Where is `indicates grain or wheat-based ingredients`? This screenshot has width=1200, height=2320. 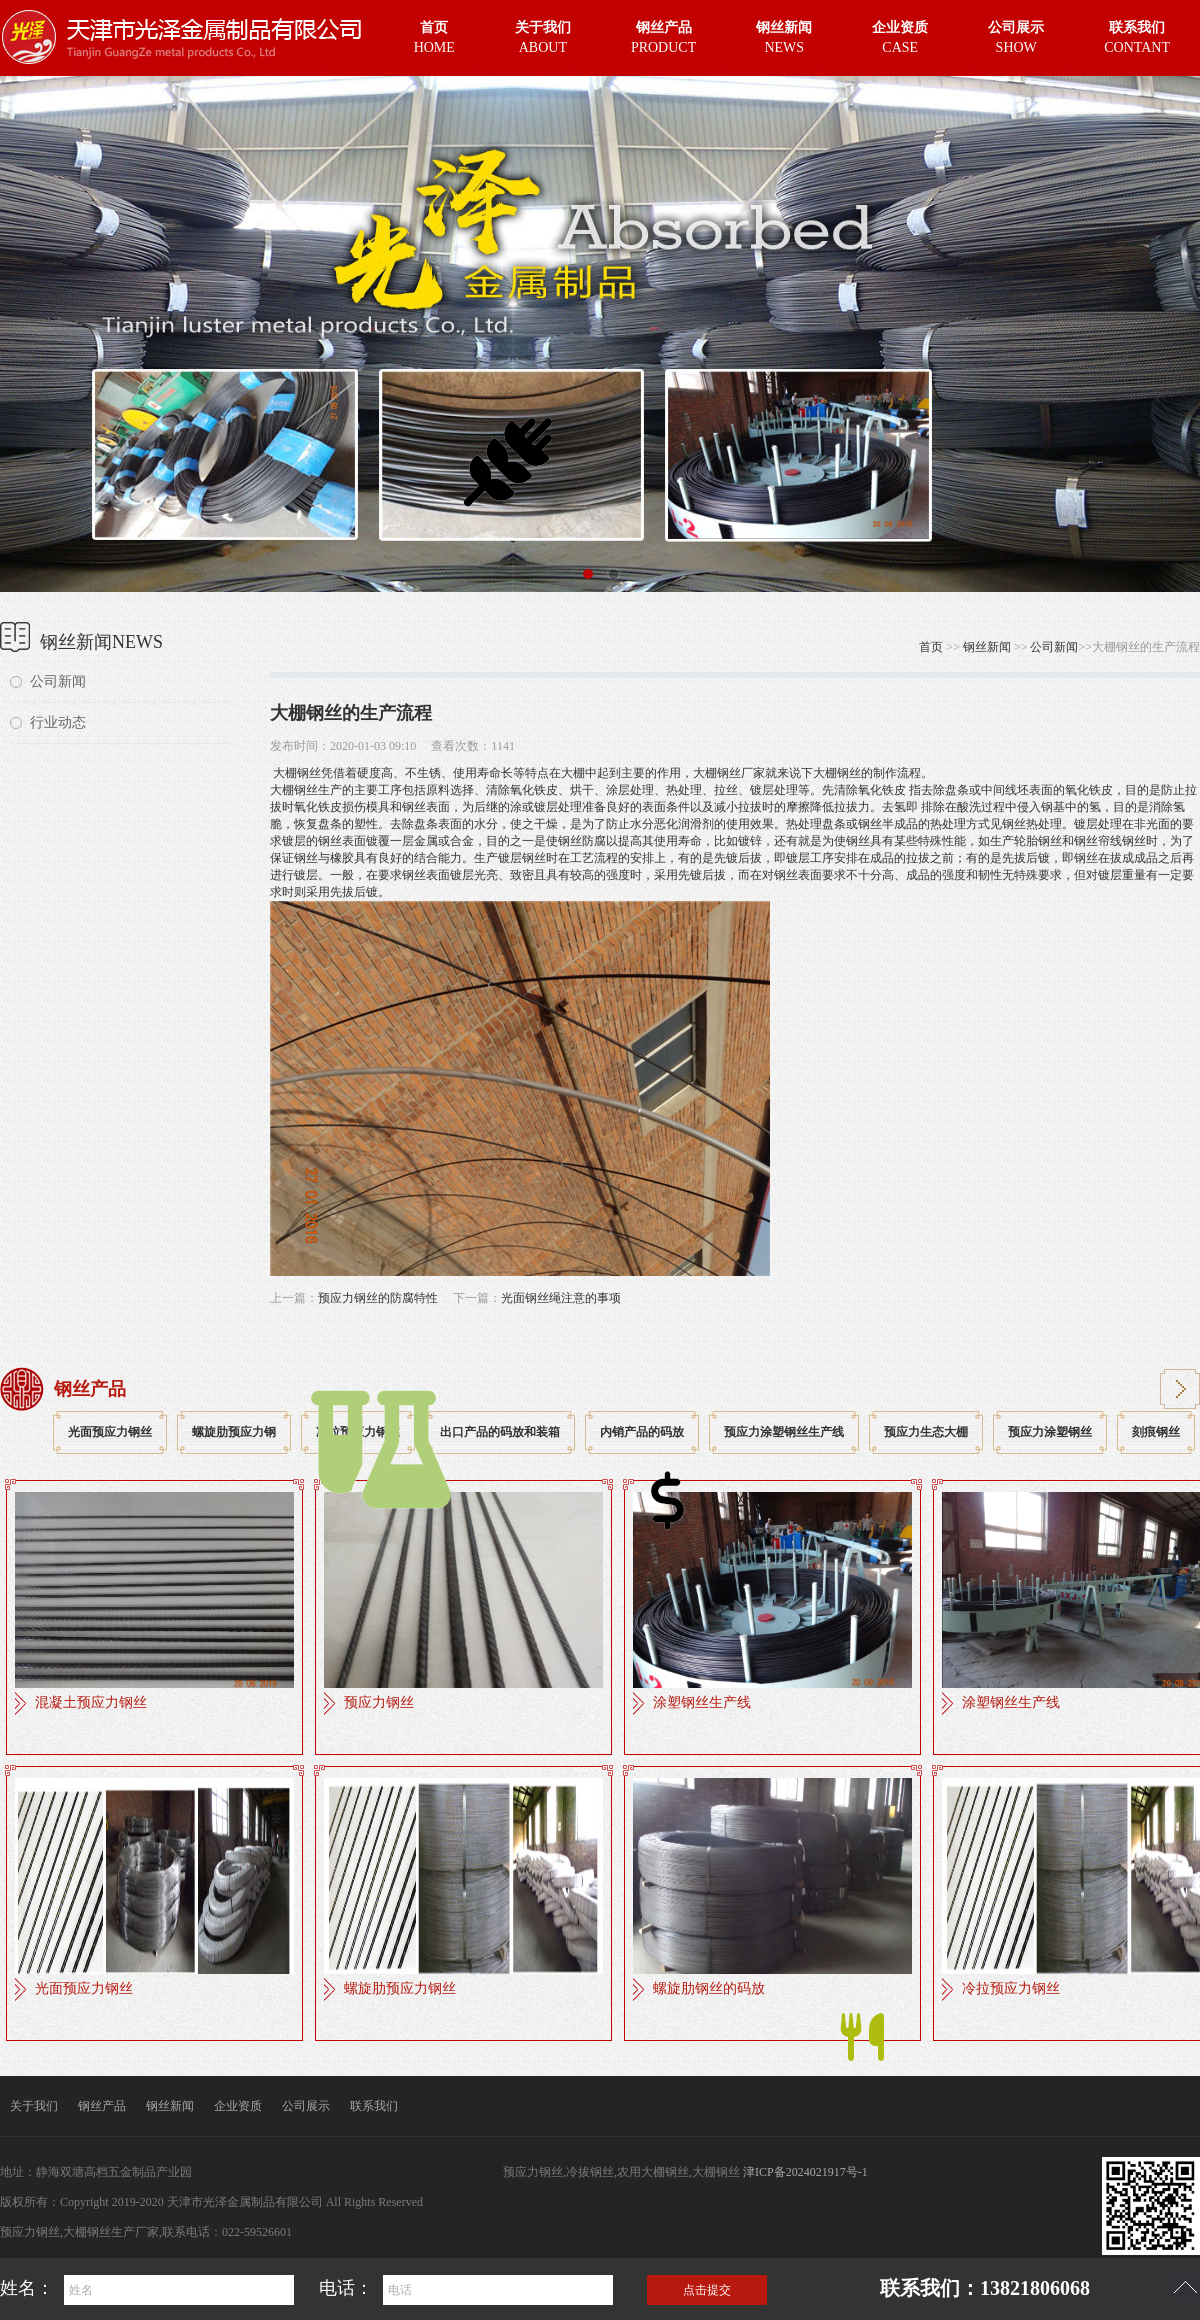
indicates grain or wheat-based ingredients is located at coordinates (510, 459).